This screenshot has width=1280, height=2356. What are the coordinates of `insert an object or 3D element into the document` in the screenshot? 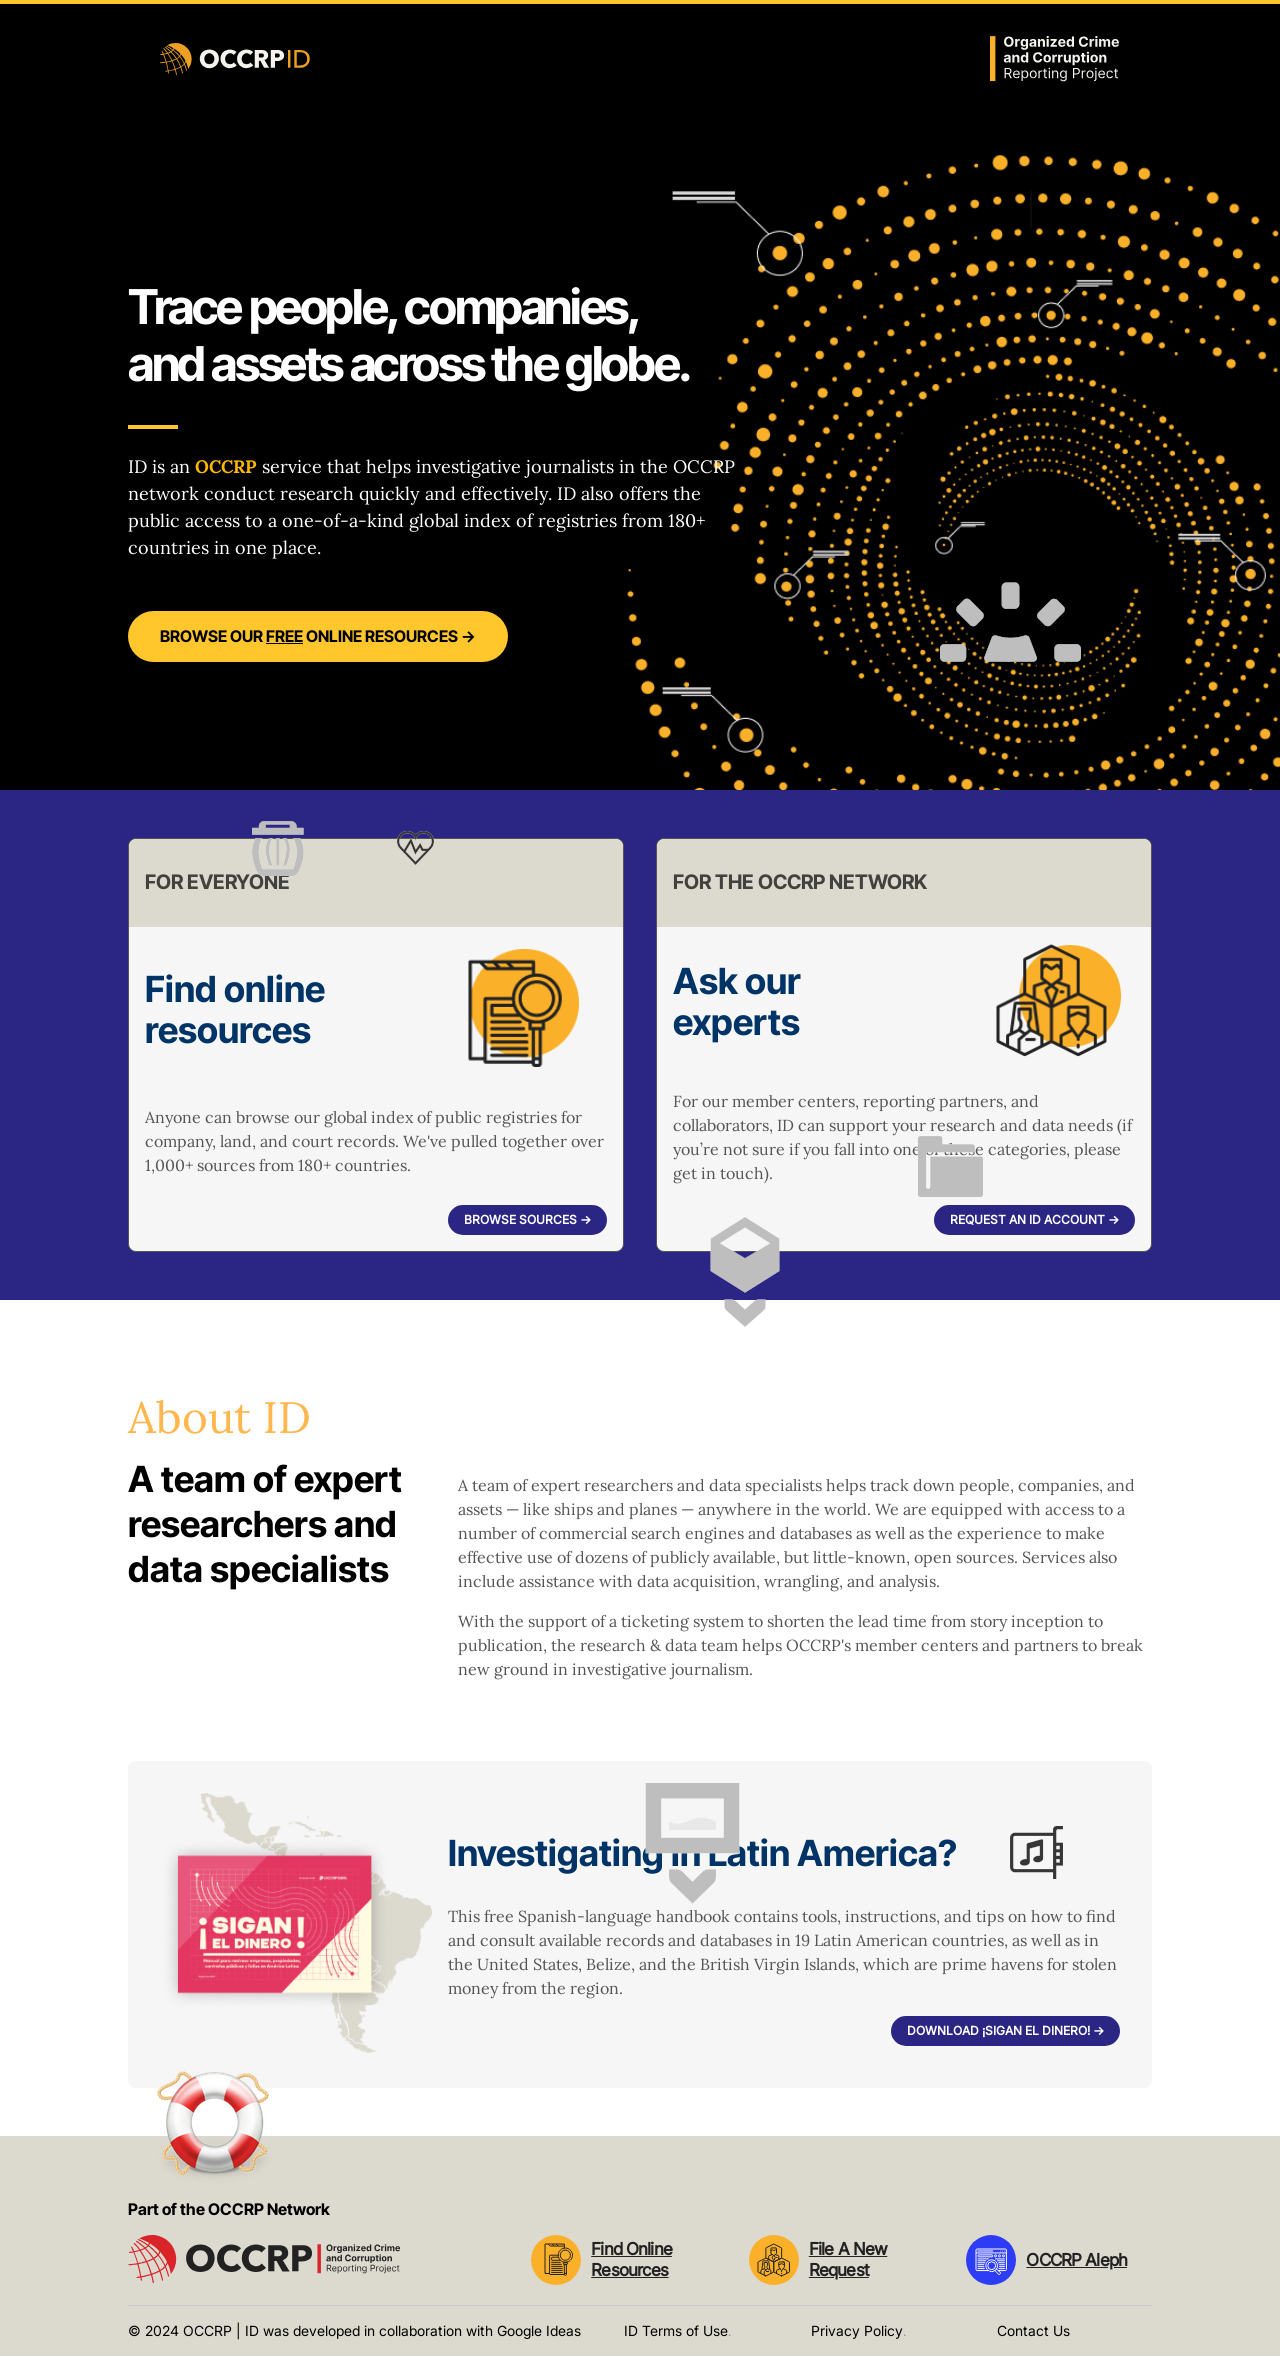 It's located at (745, 1272).